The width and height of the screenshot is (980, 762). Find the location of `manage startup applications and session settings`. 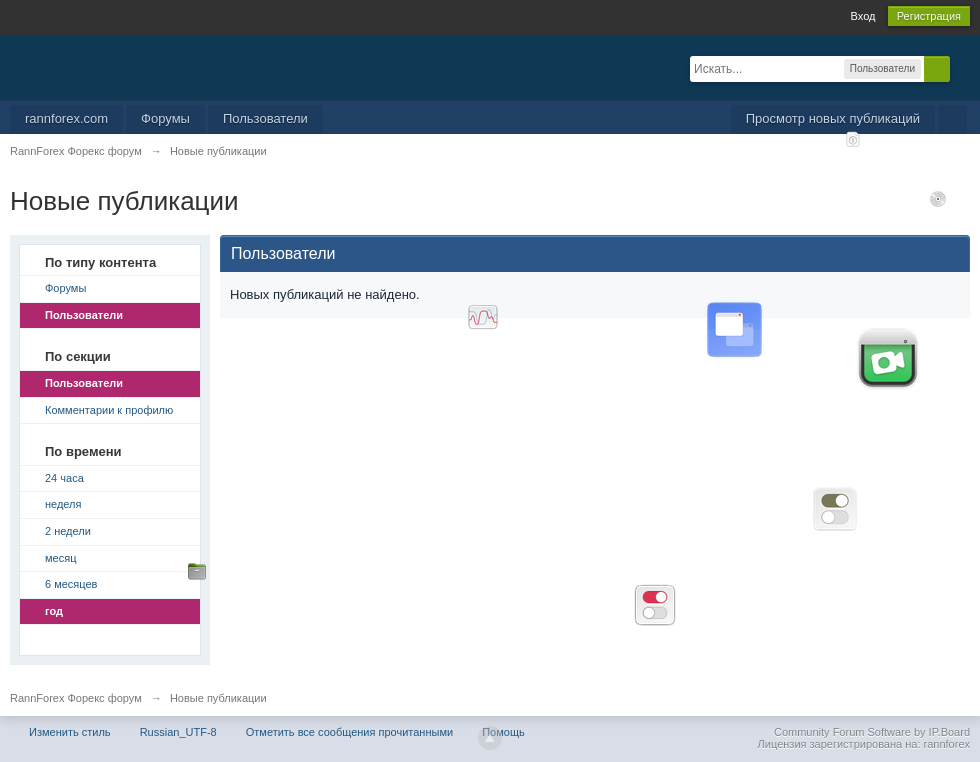

manage startup applications and session settings is located at coordinates (734, 329).